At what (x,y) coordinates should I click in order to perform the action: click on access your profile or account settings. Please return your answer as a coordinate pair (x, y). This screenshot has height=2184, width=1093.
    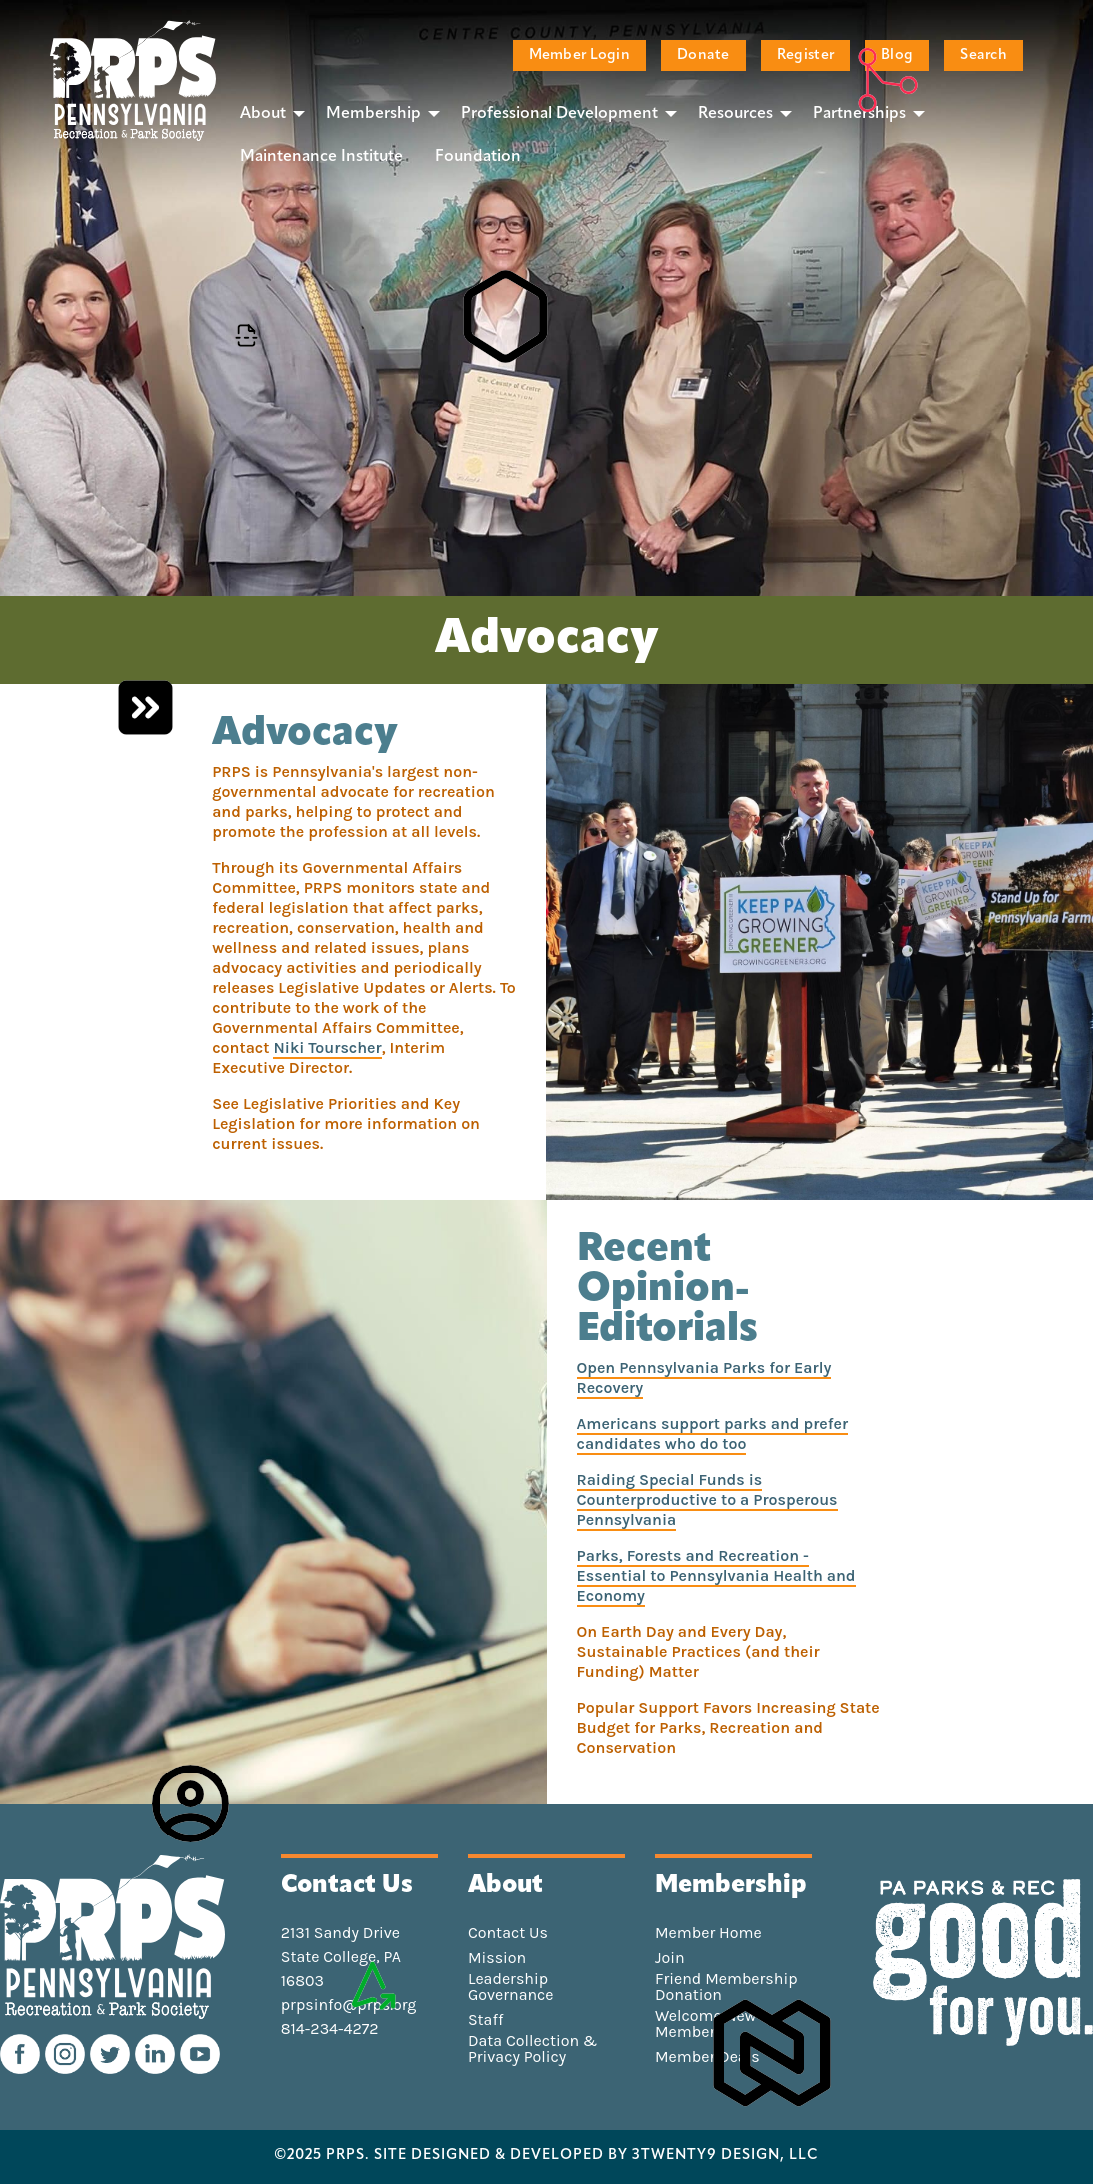
    Looking at the image, I should click on (190, 1803).